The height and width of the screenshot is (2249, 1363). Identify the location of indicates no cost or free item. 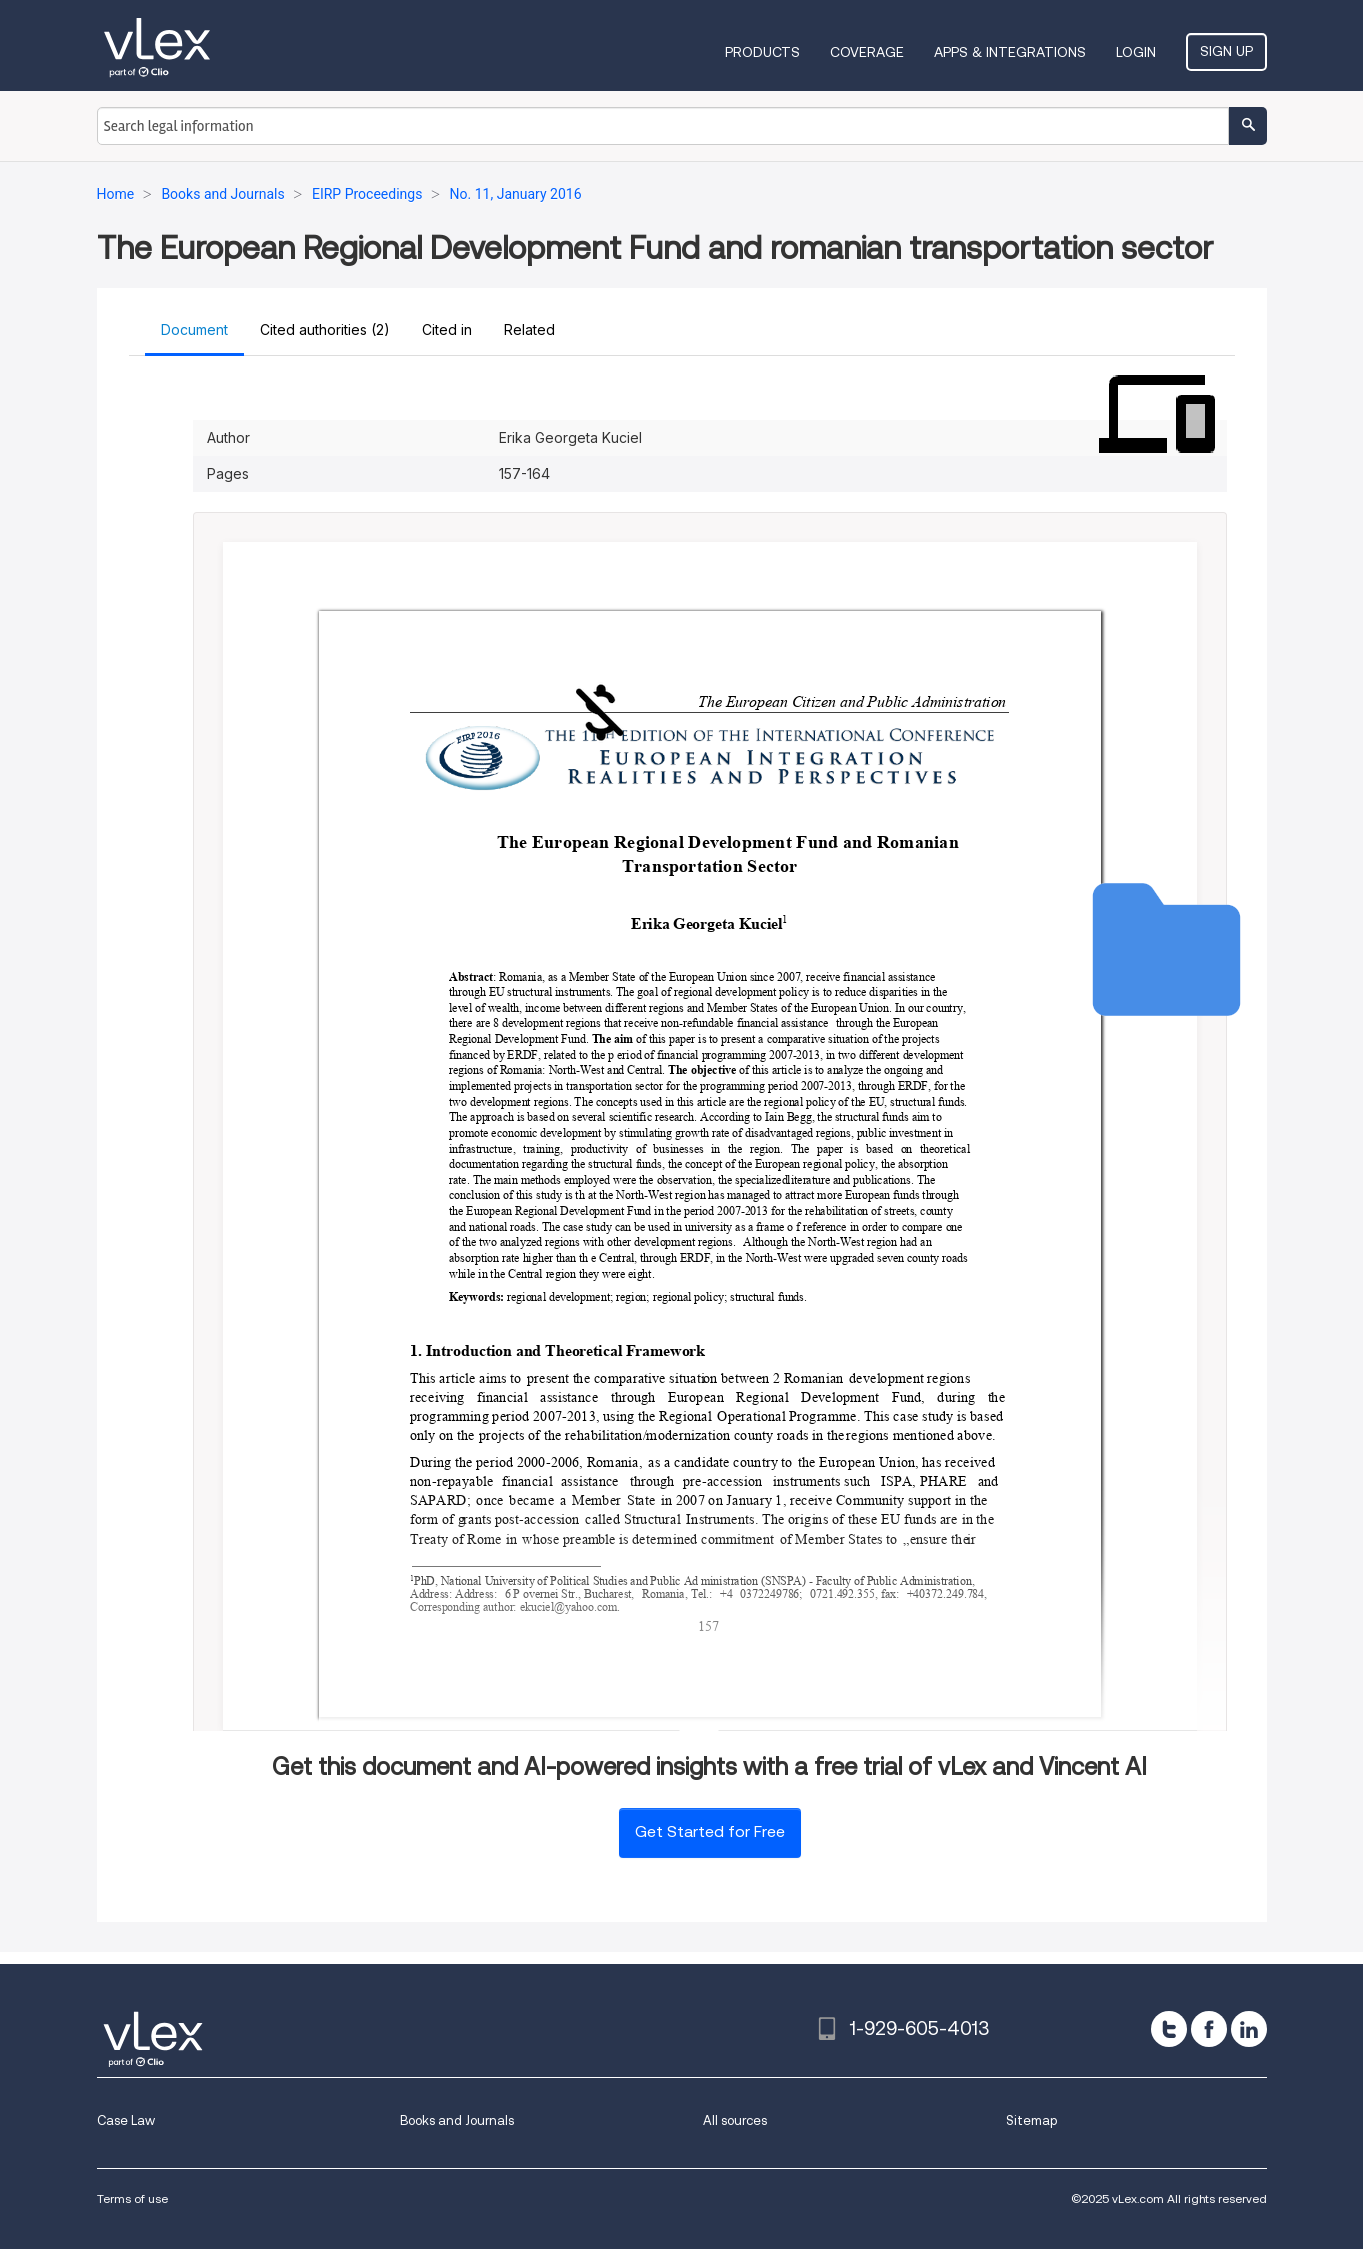
(599, 712).